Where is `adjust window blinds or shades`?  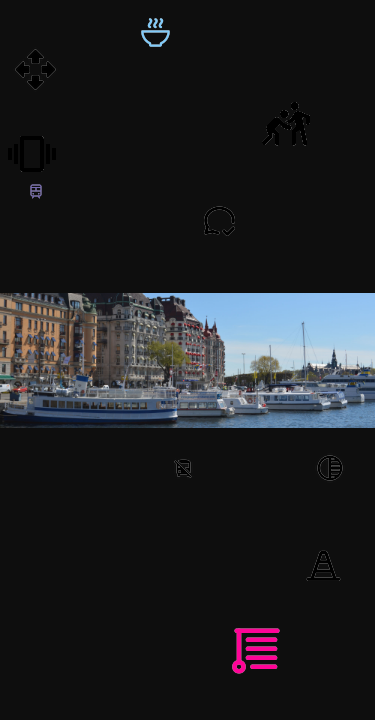 adjust window blinds or shades is located at coordinates (257, 651).